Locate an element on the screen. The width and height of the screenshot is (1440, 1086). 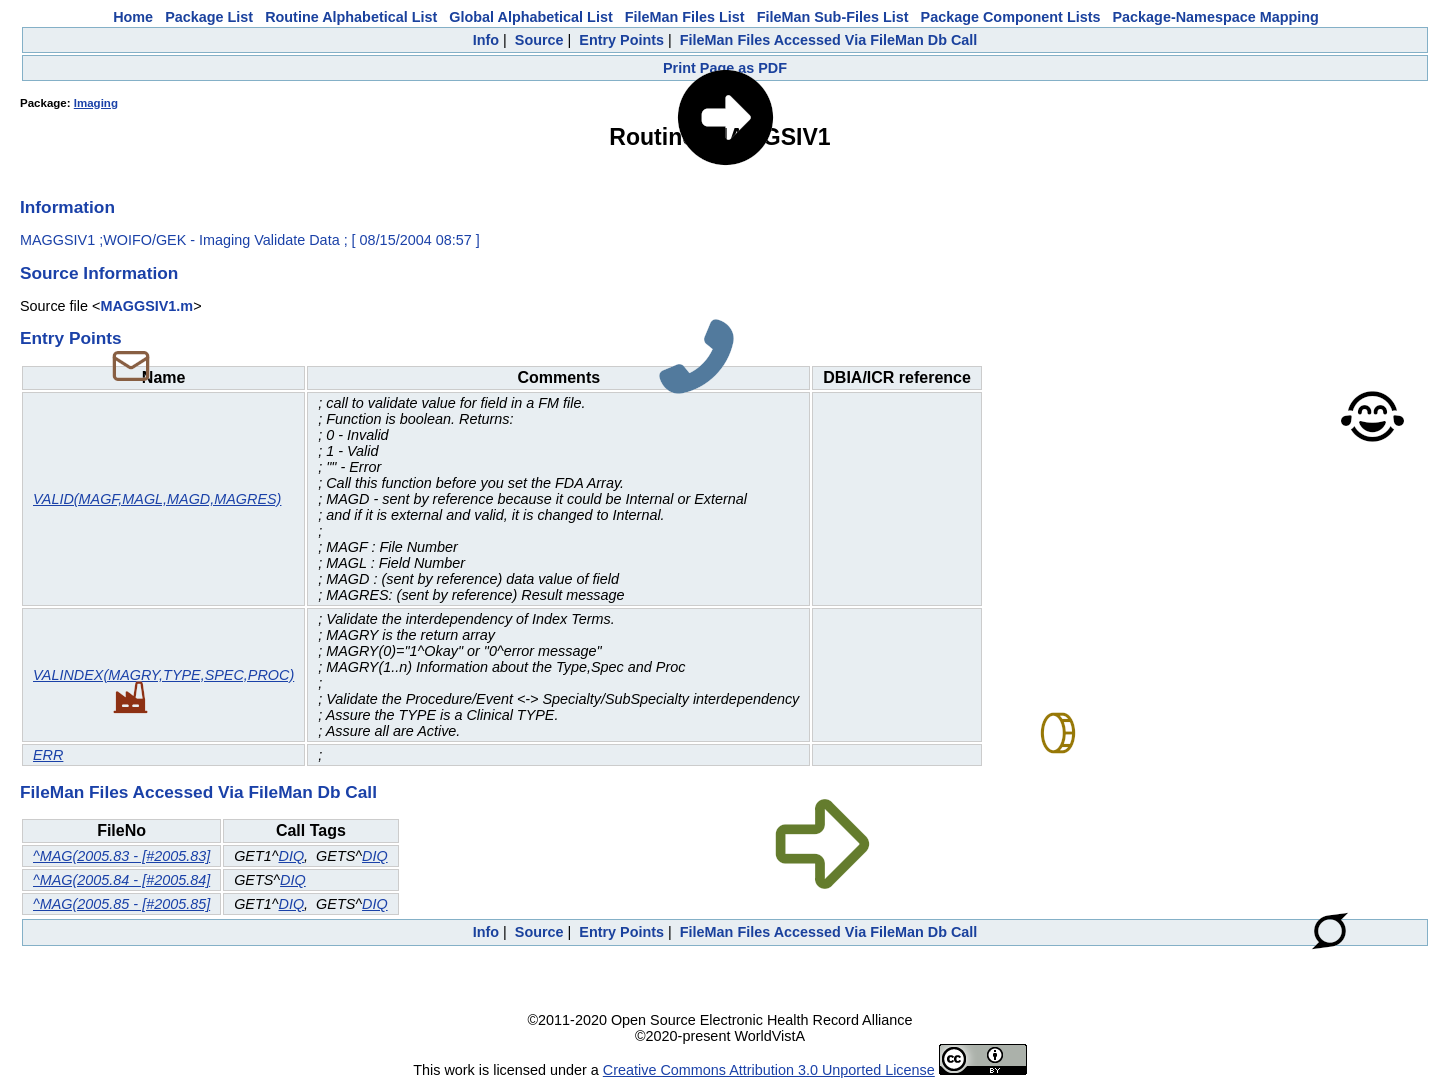
react with a laughing emoji is located at coordinates (1372, 416).